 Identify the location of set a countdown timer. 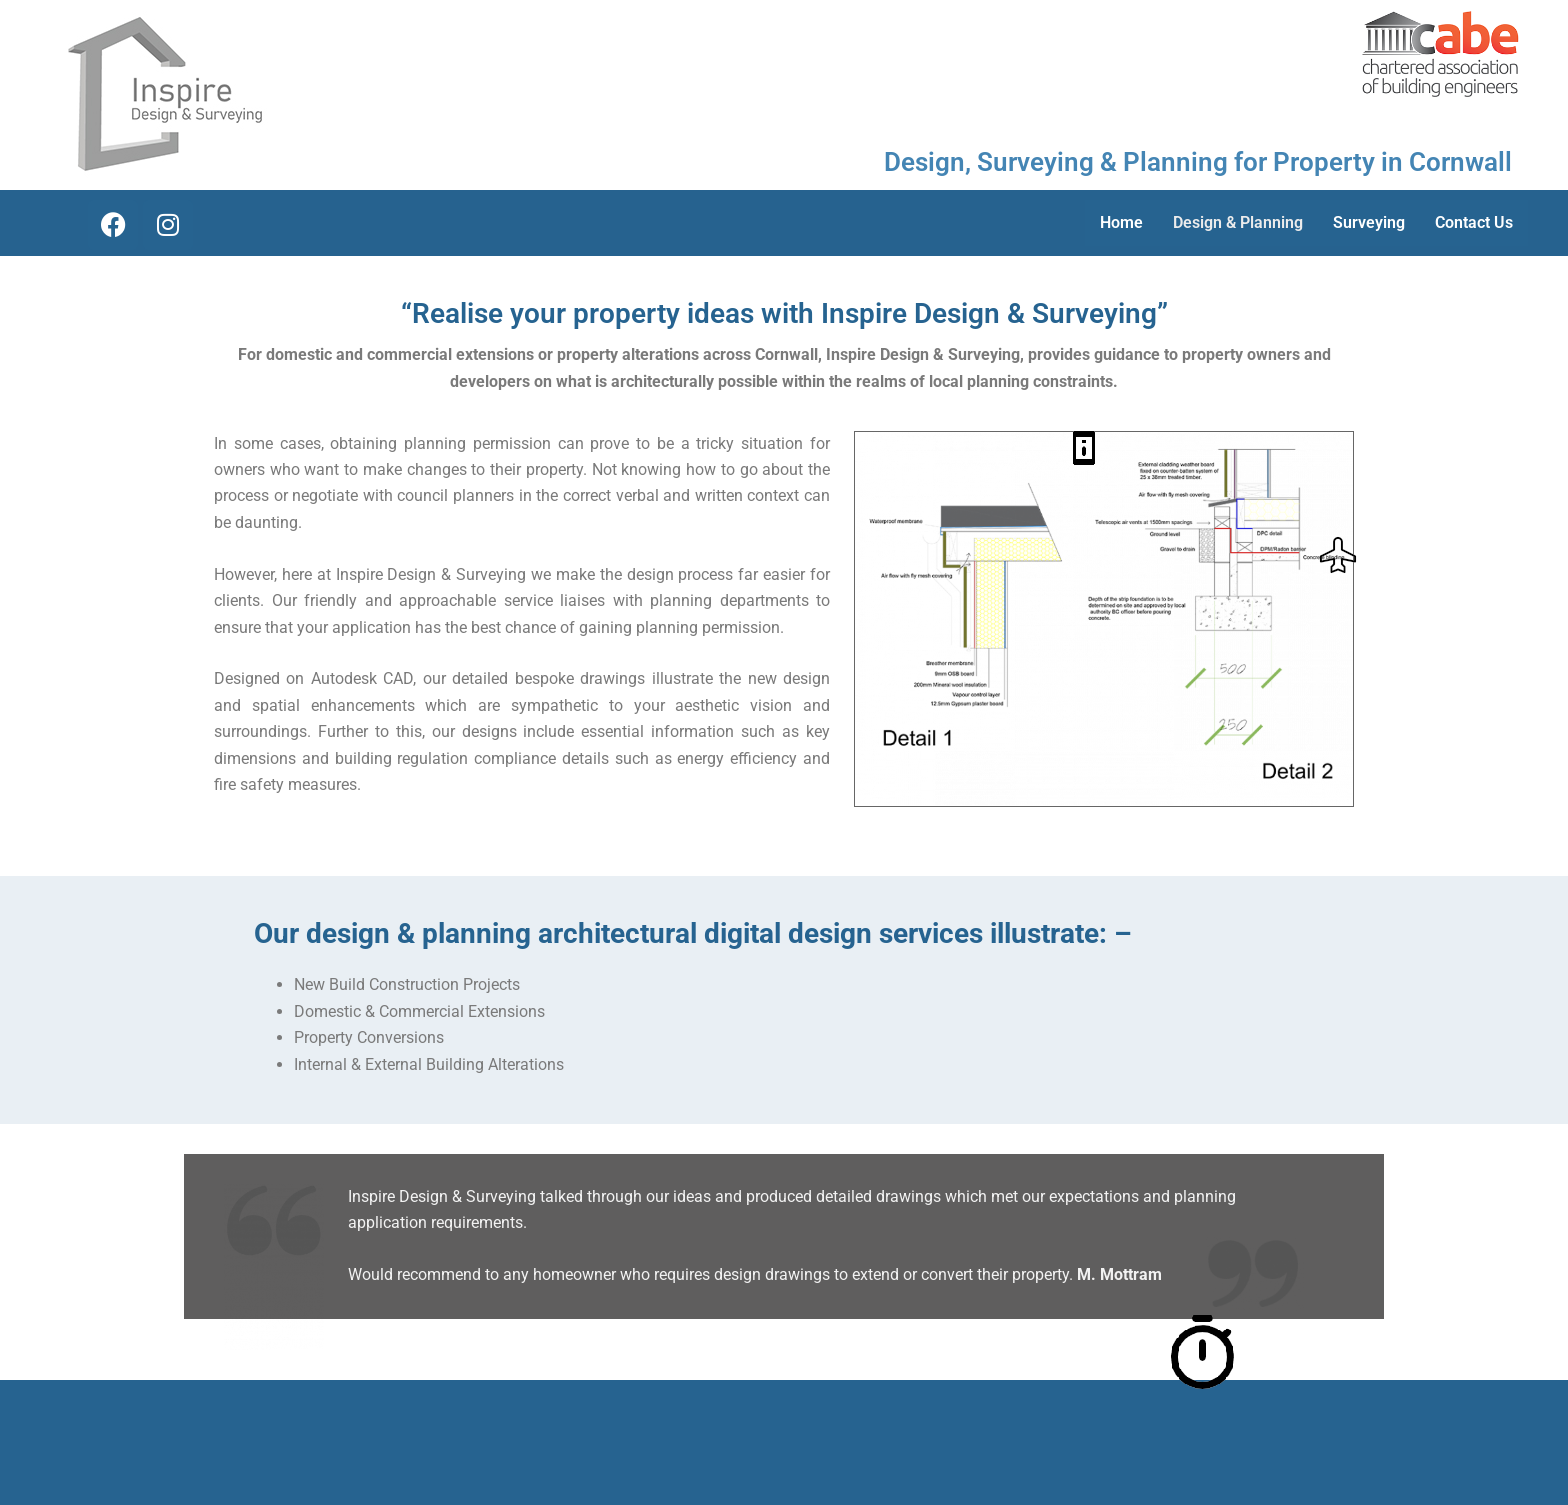
(1202, 1353).